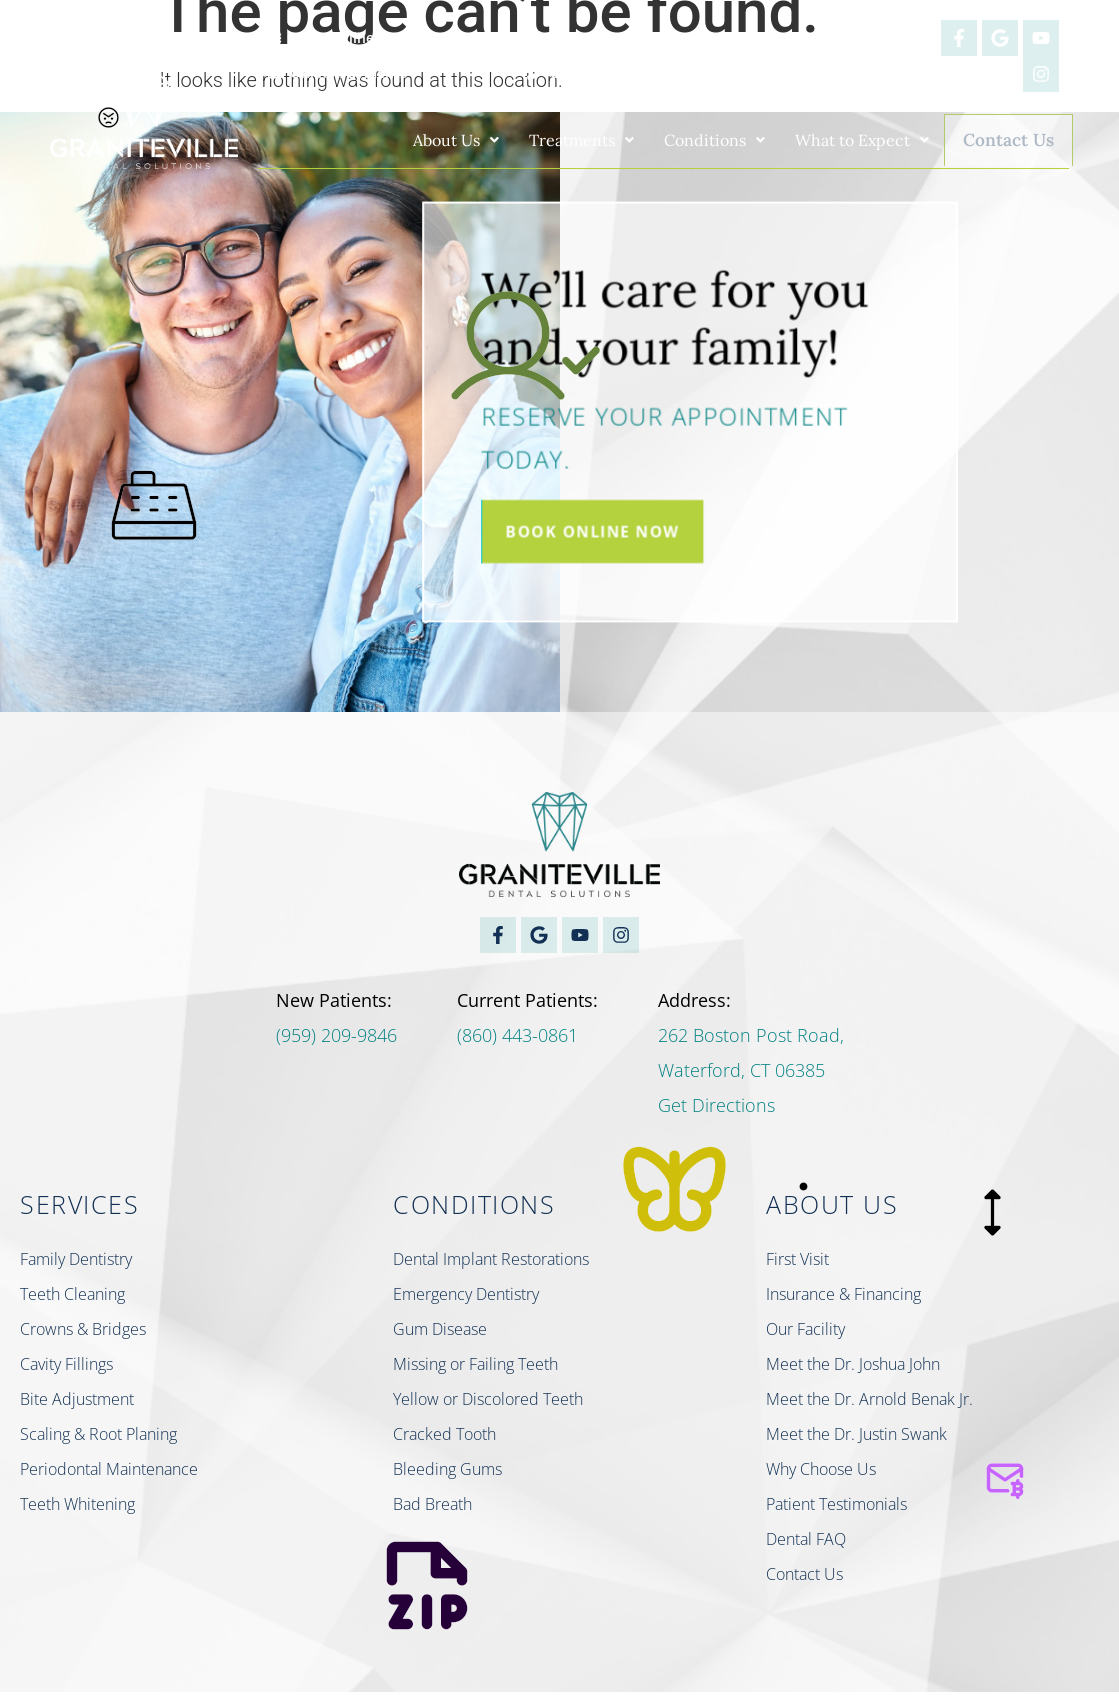  I want to click on react with anger to a post or message, so click(108, 117).